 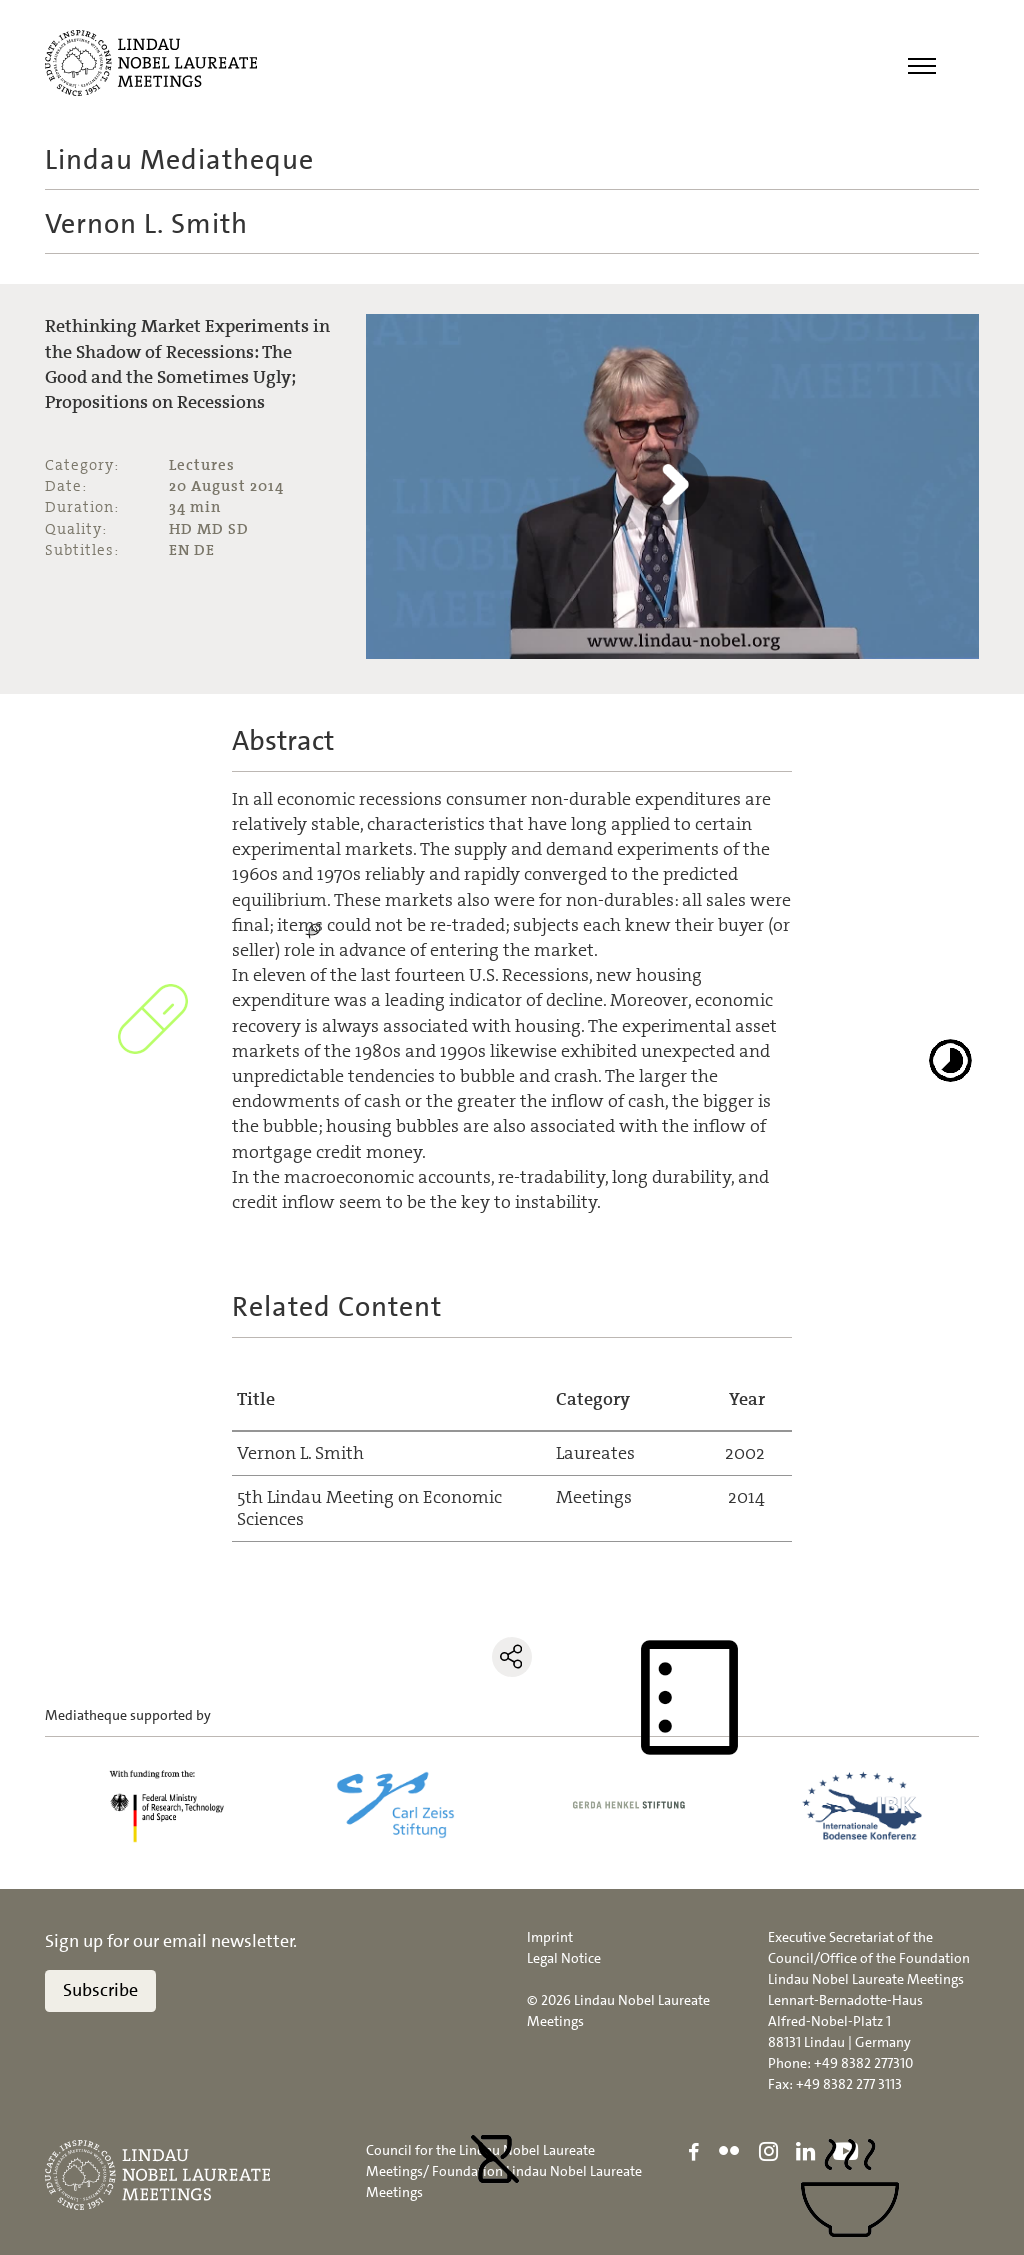 I want to click on disable timer or countdown, so click(x=495, y=2159).